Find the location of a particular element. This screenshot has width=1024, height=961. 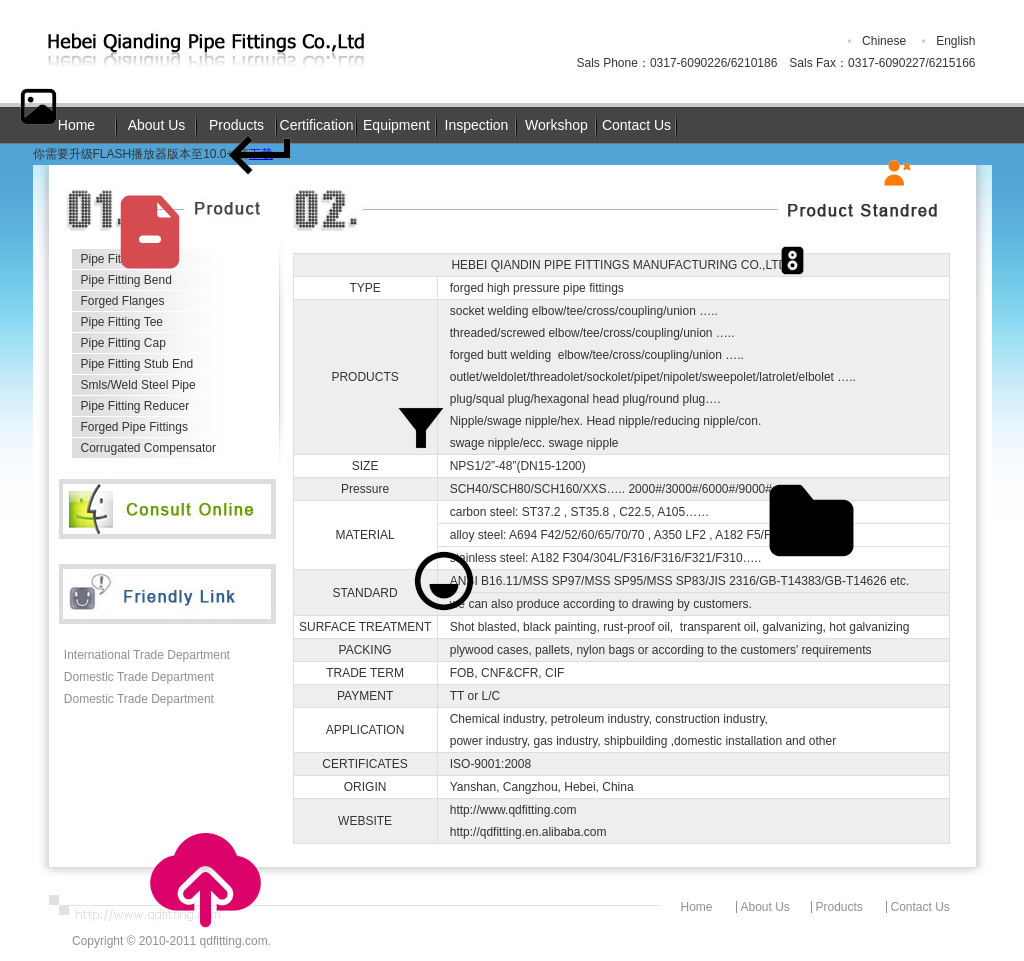

adjust speaker or audio output settings is located at coordinates (792, 260).